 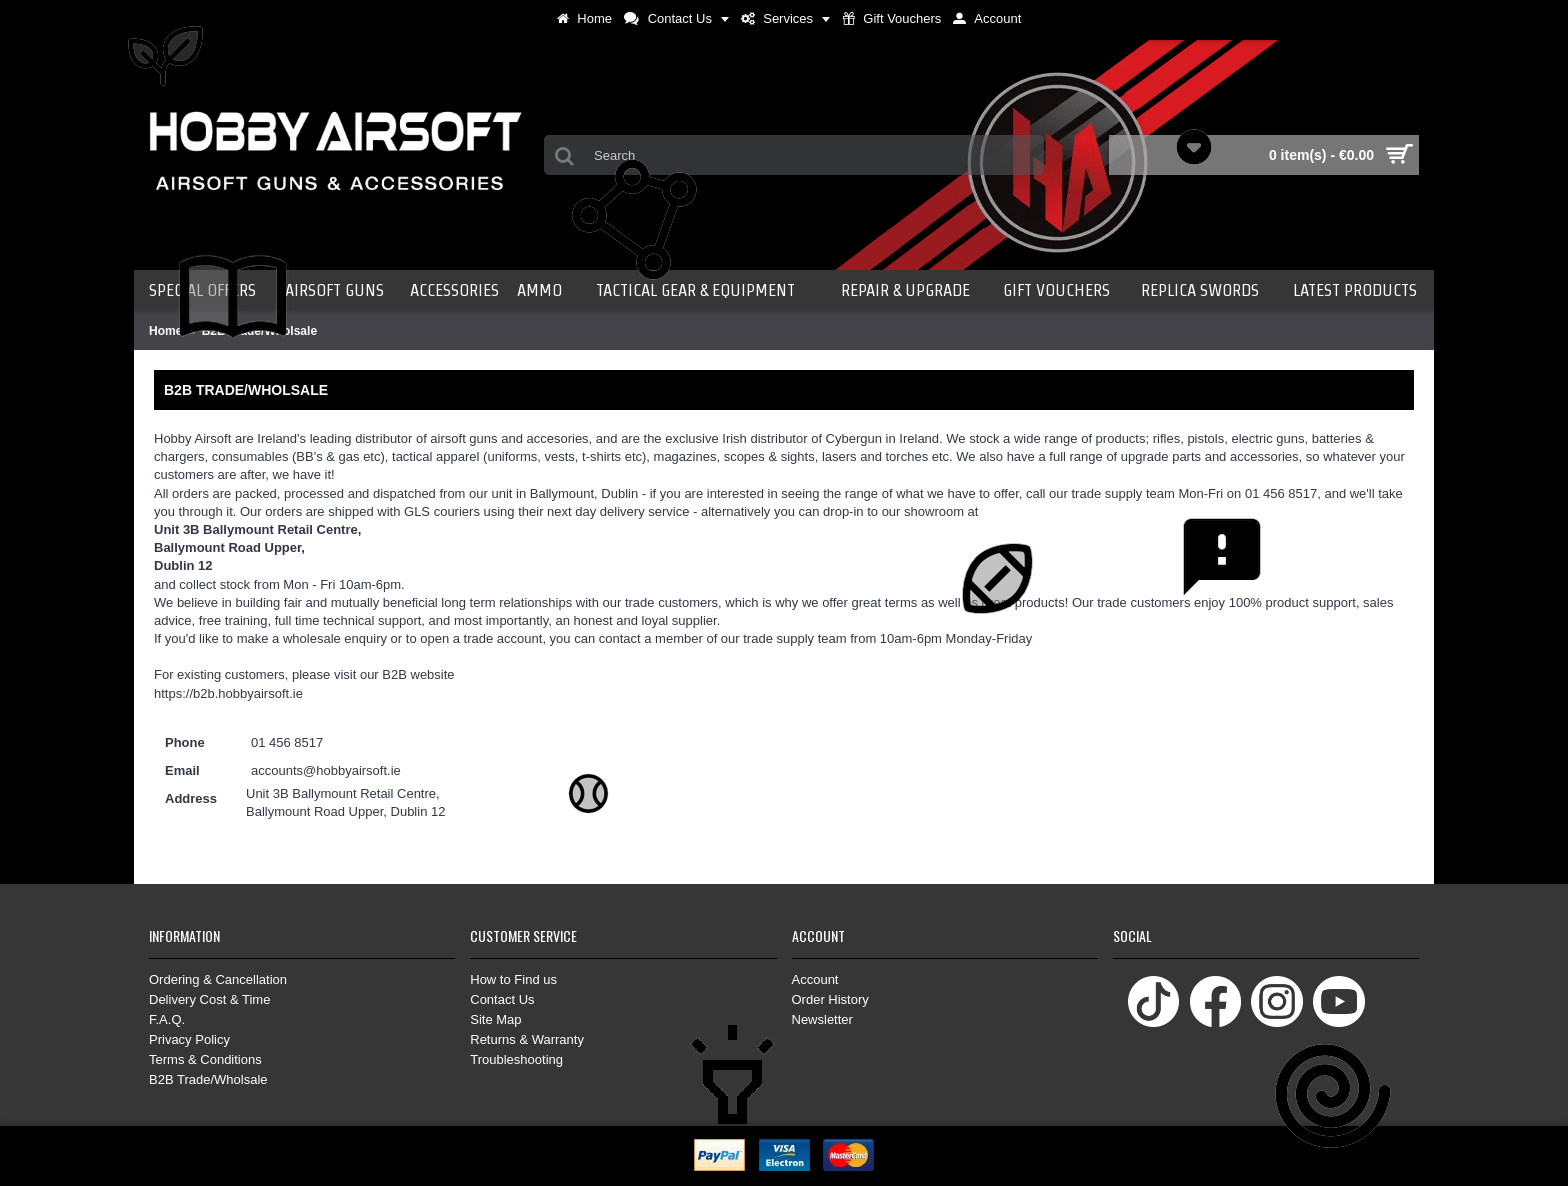 What do you see at coordinates (233, 292) in the screenshot?
I see `import contacts from address book` at bounding box center [233, 292].